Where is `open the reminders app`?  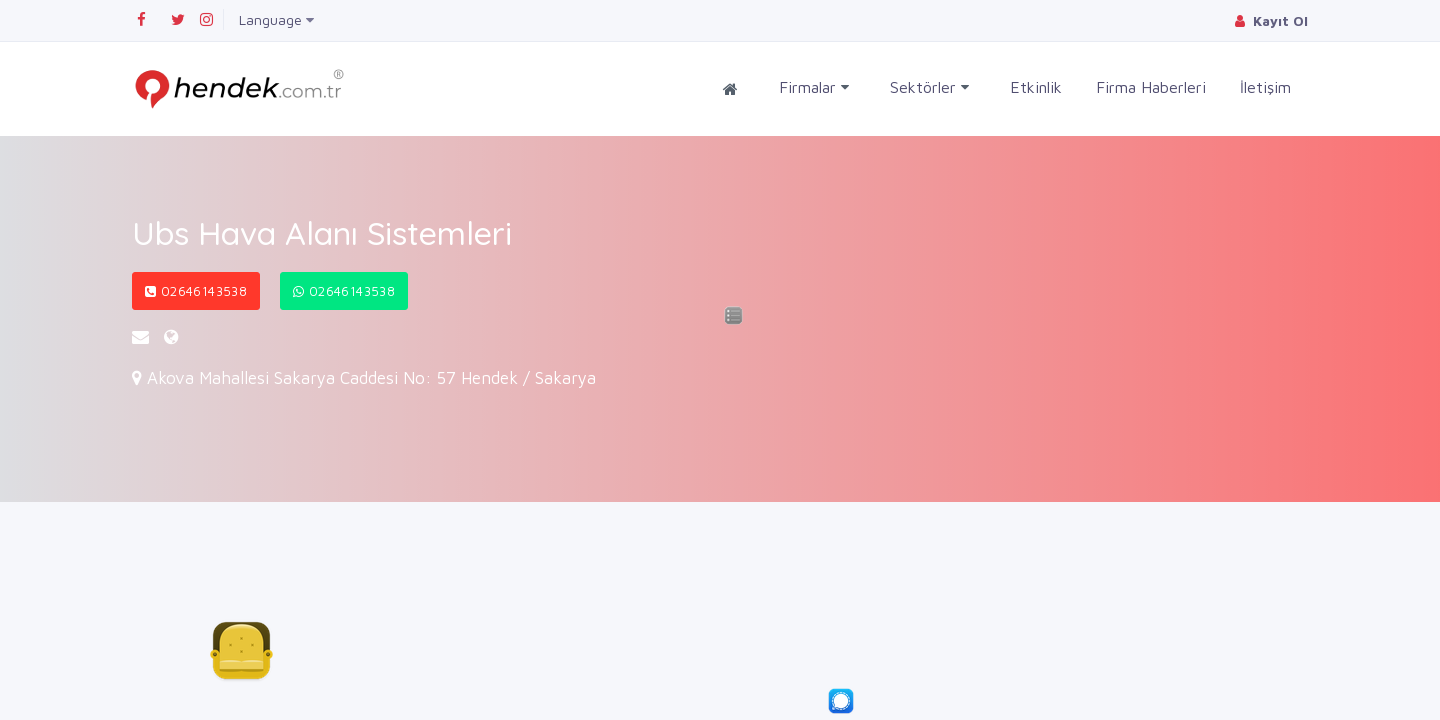 open the reminders app is located at coordinates (733, 315).